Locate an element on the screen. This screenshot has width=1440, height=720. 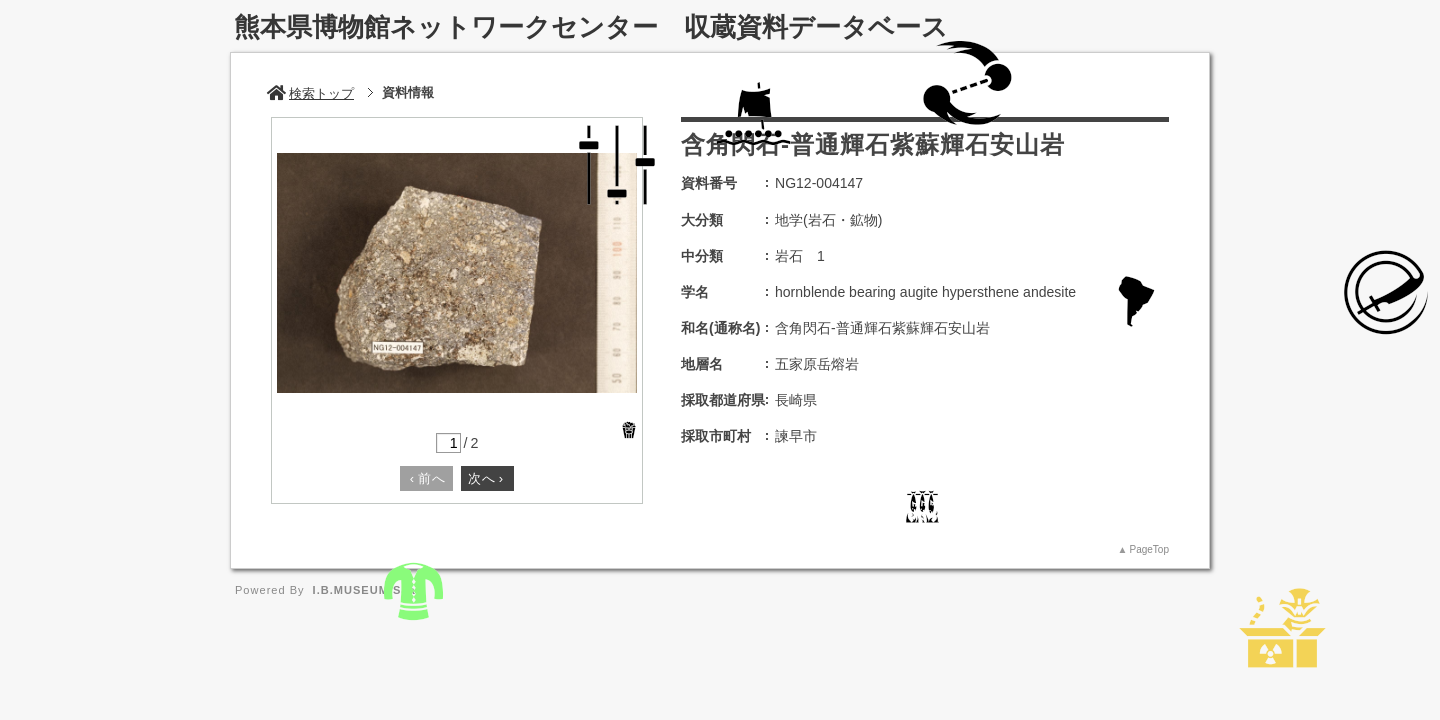
indicates a failed or negative quantum experiment outcome is located at coordinates (1282, 624).